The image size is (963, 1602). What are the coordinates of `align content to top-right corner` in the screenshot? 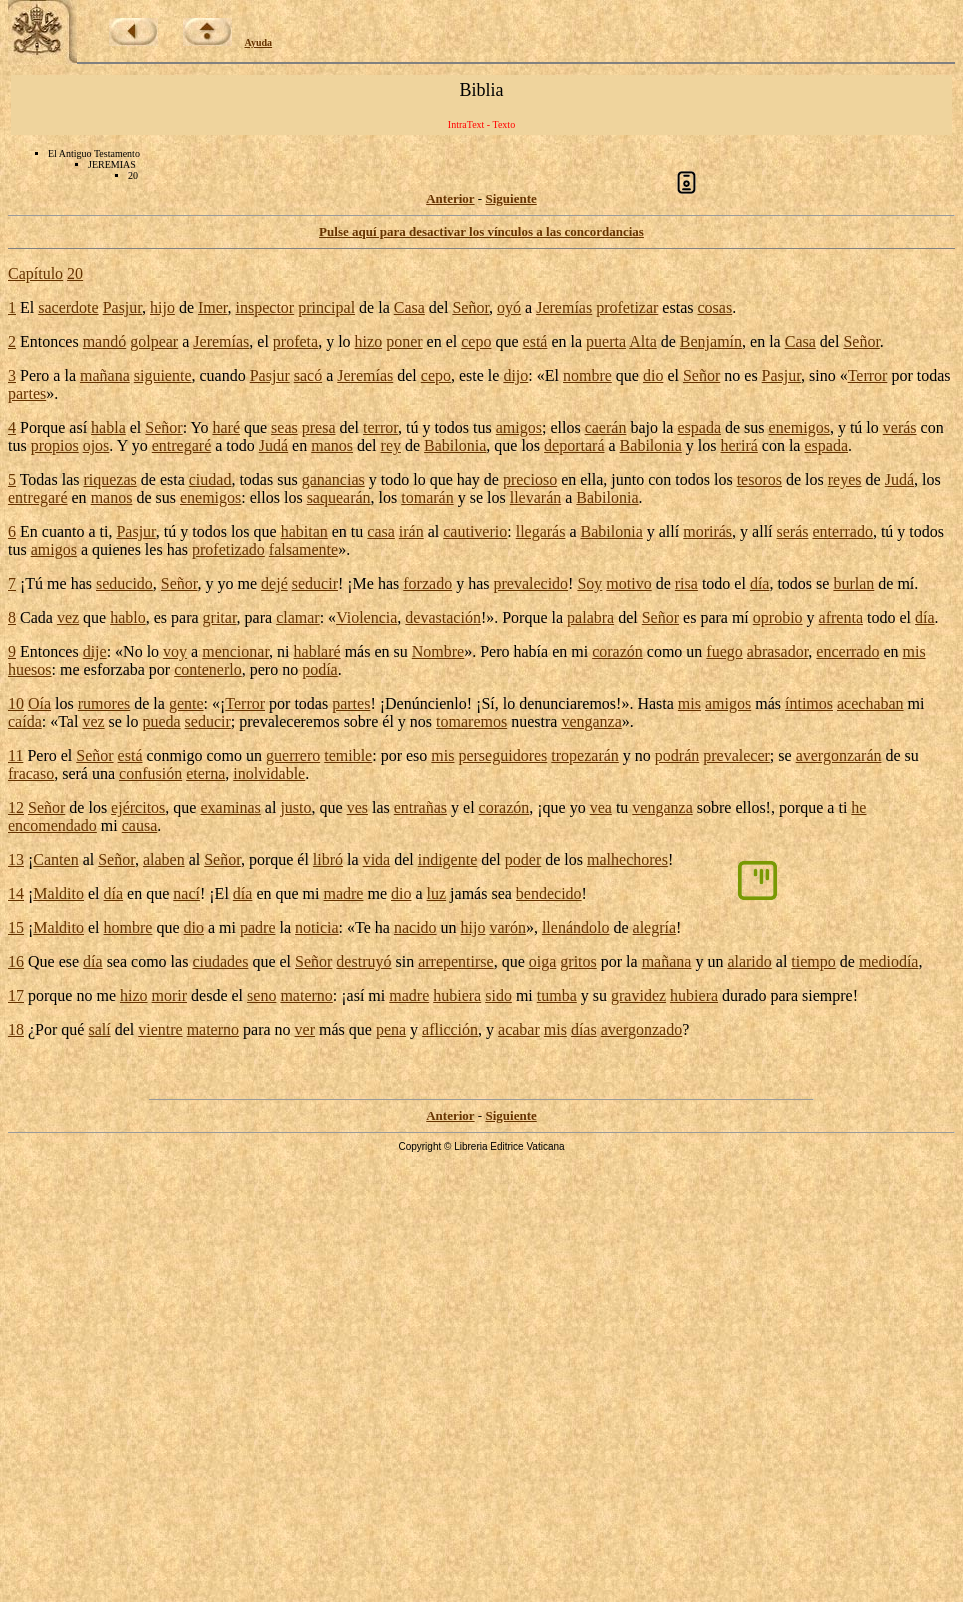 It's located at (757, 880).